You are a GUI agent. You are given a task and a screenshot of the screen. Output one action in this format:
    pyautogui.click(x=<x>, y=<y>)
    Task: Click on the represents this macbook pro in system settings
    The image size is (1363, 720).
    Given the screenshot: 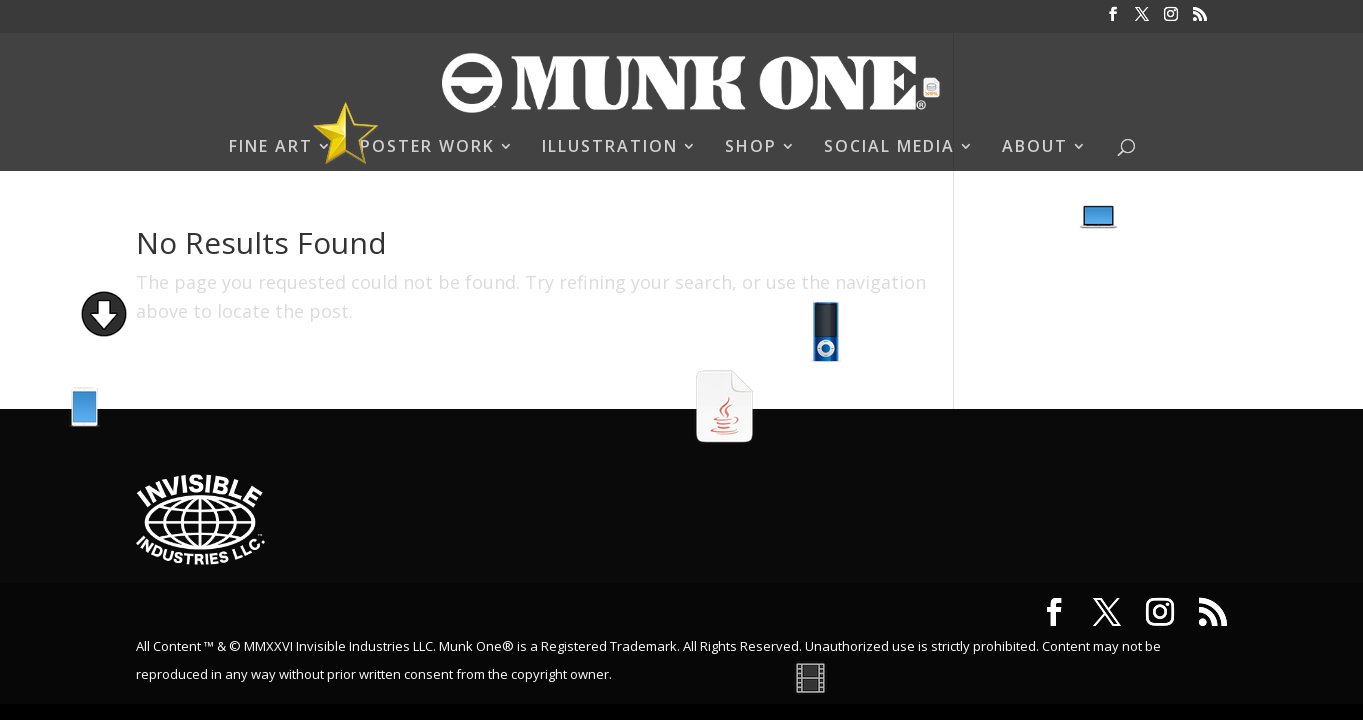 What is the action you would take?
    pyautogui.click(x=1098, y=216)
    